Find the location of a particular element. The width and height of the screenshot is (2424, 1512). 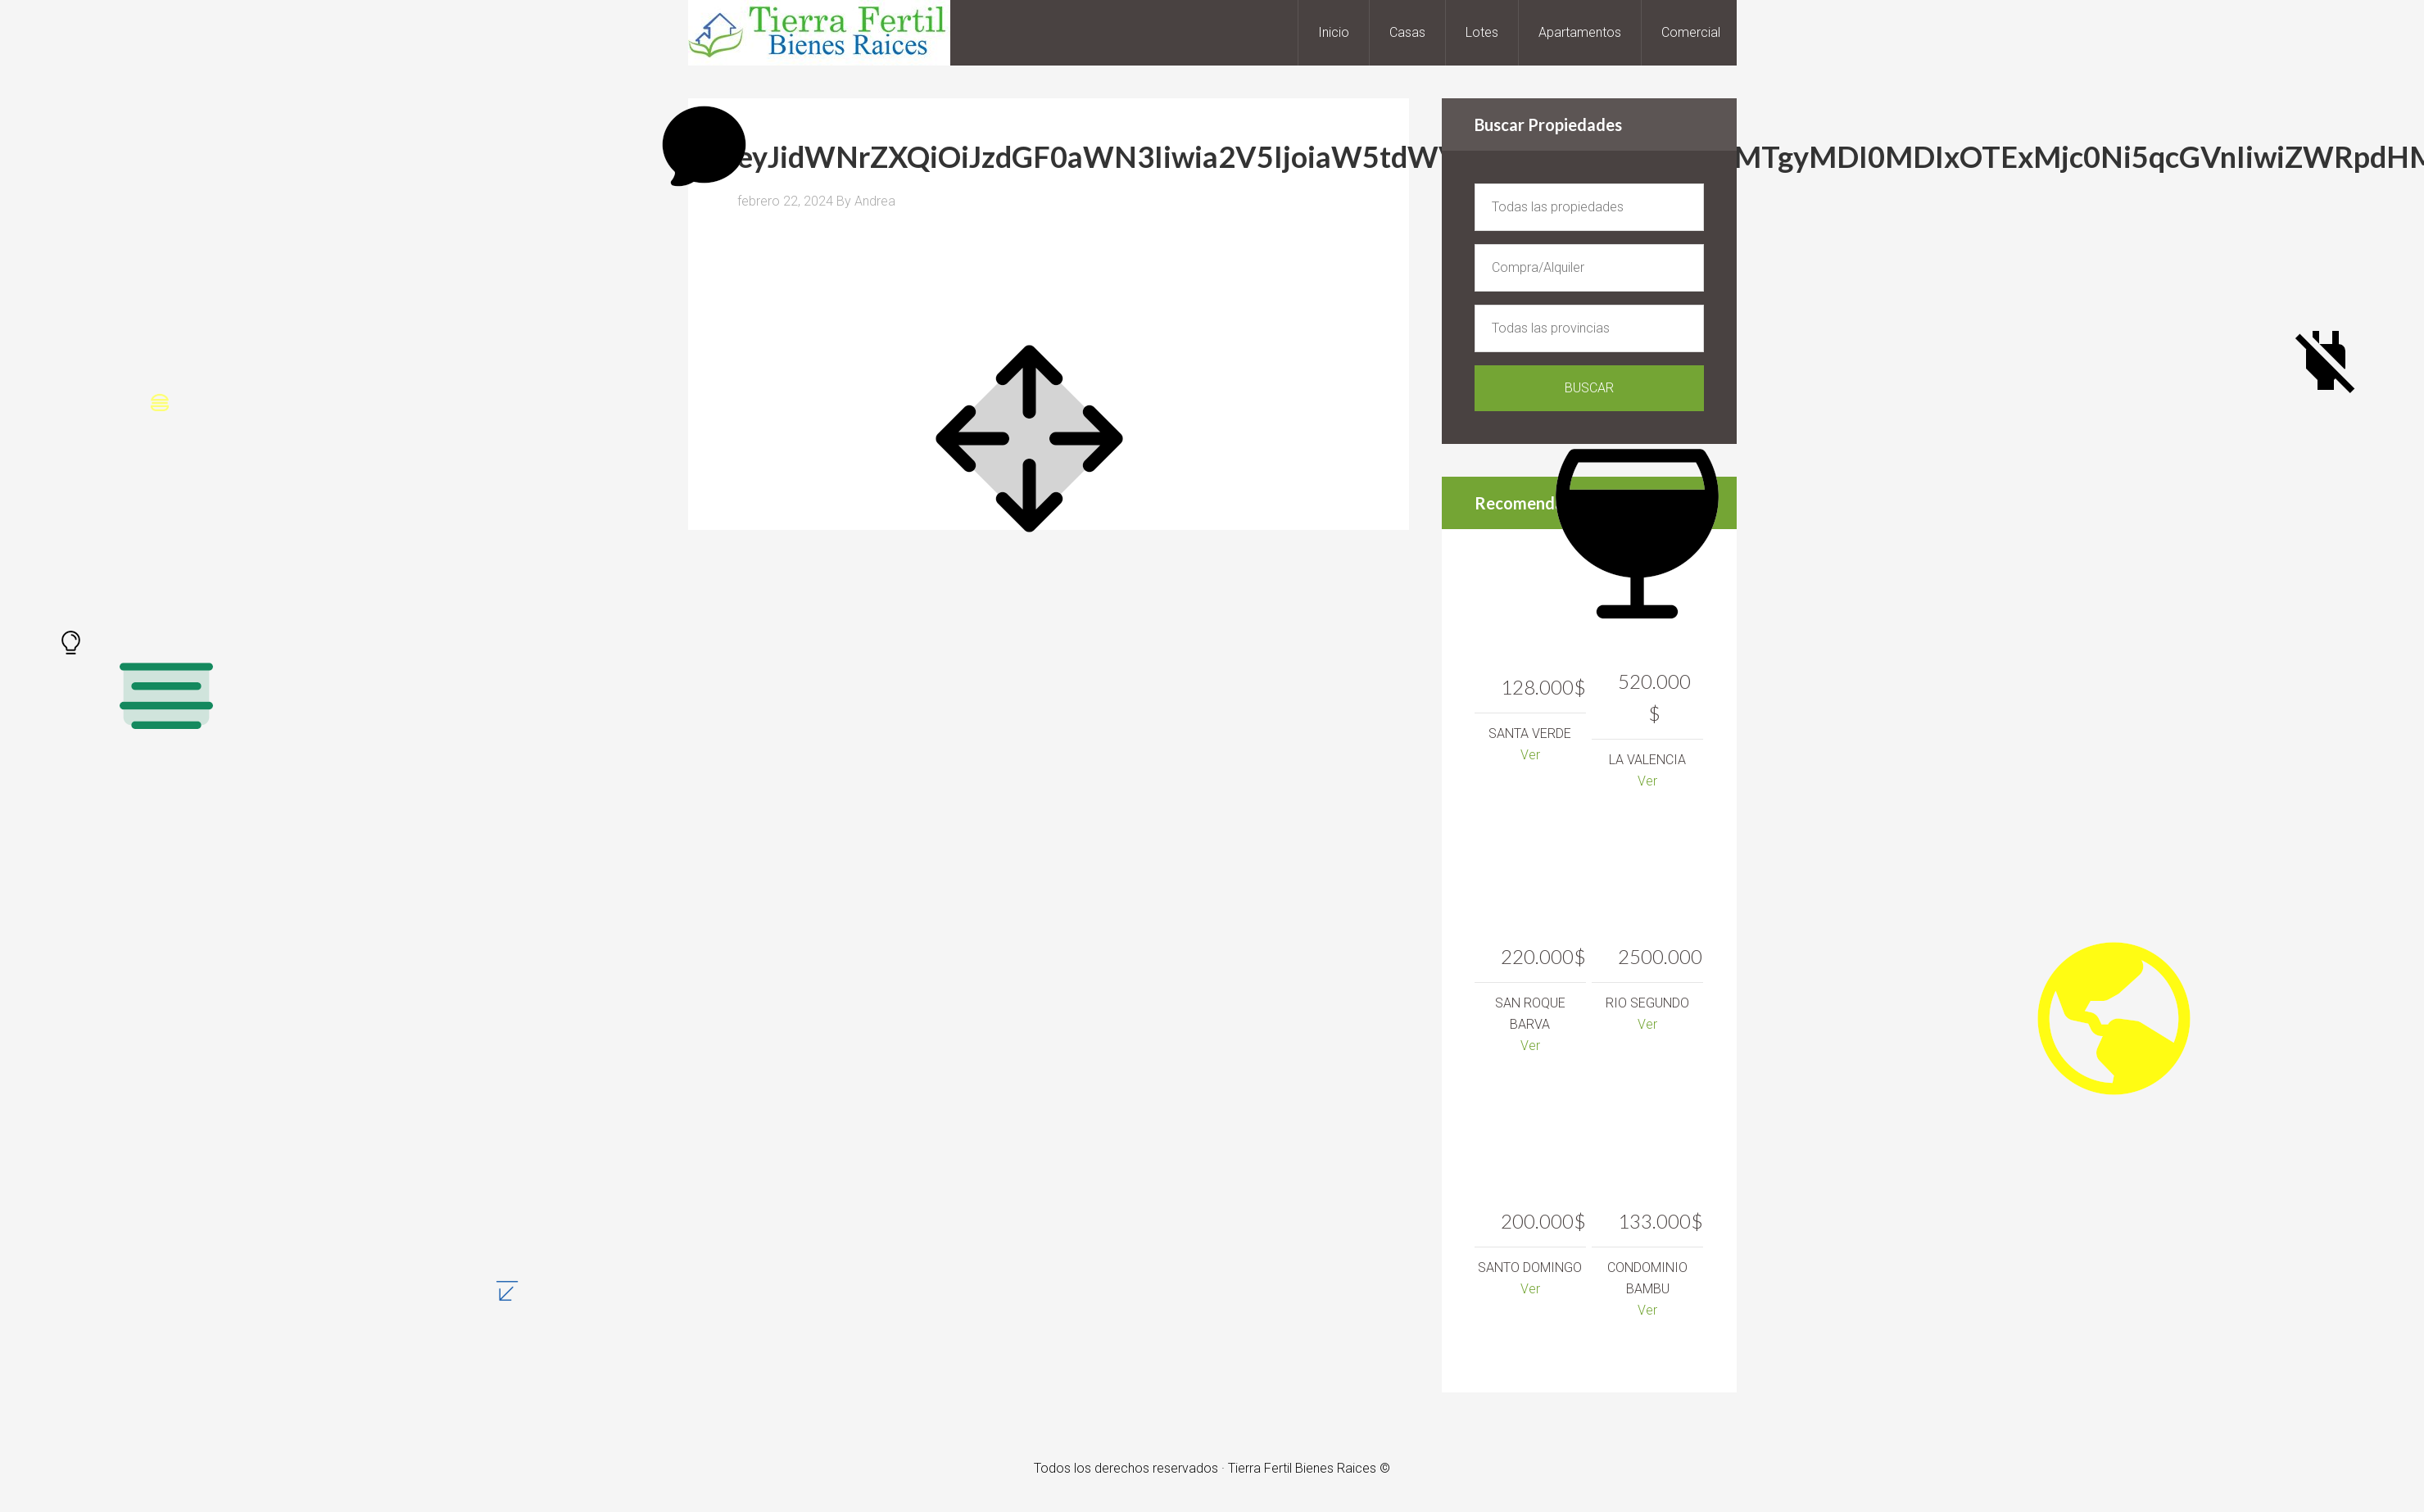

view tips or helpful suggestions is located at coordinates (70, 642).